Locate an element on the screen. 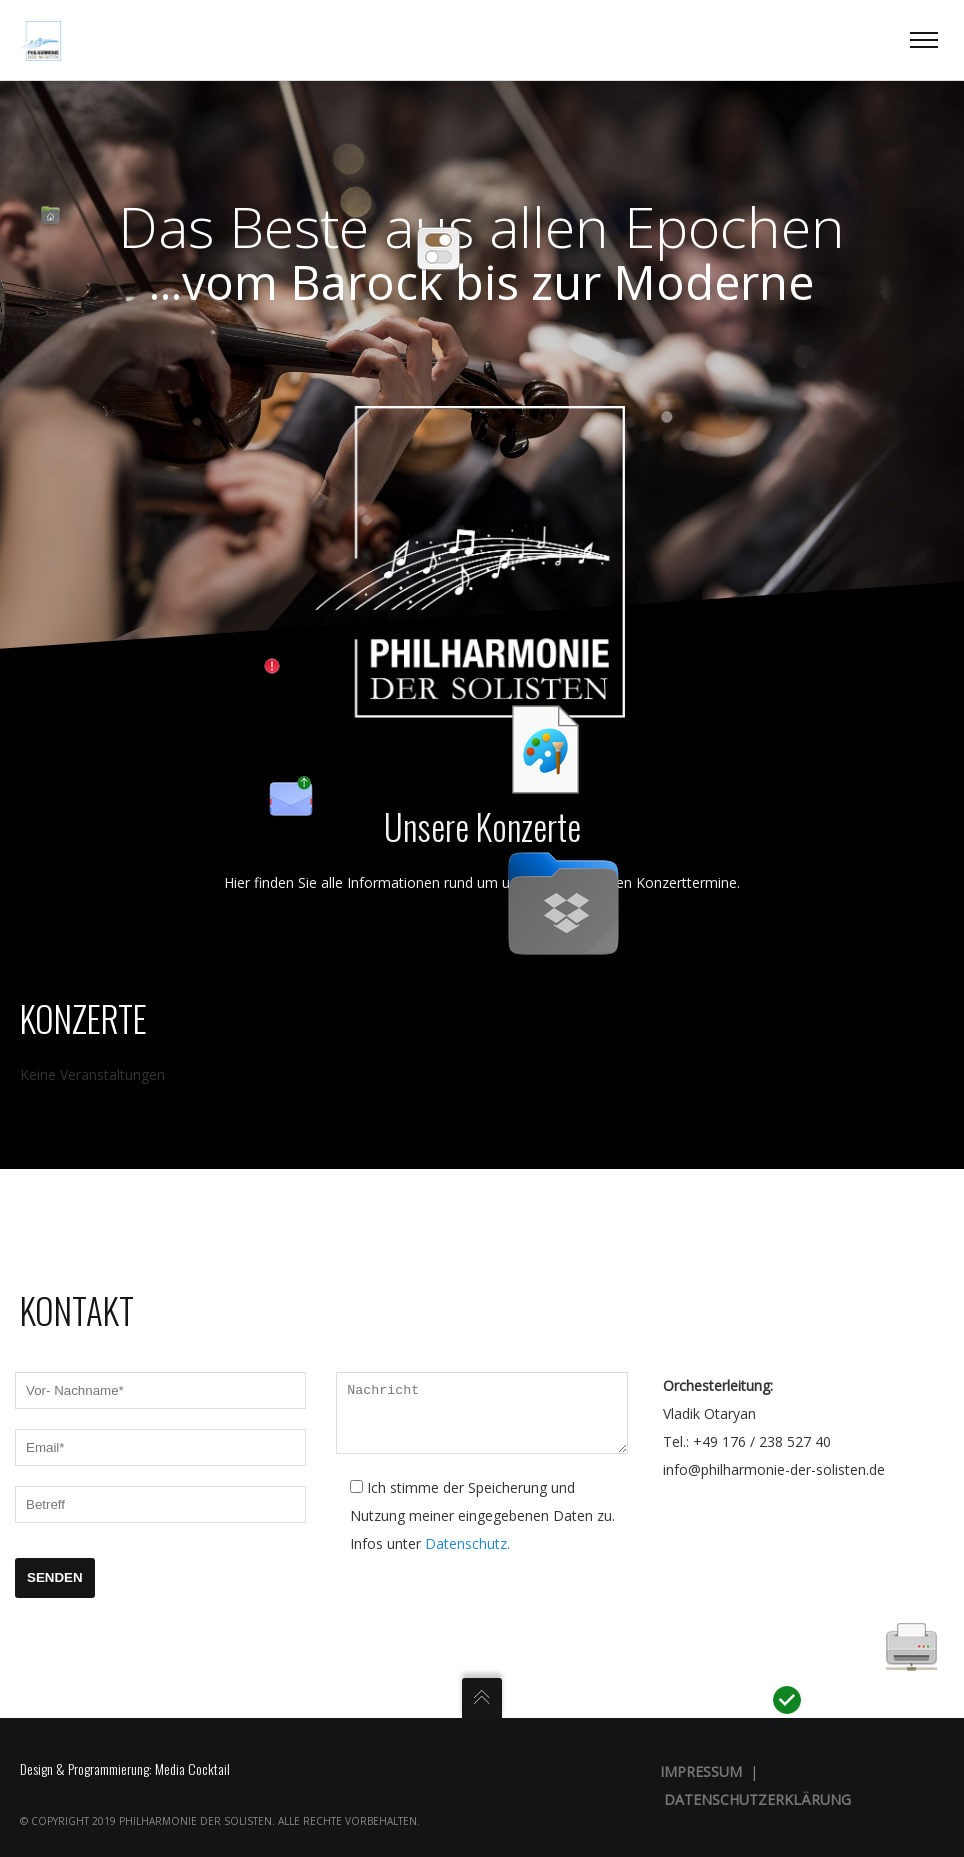 This screenshot has height=1857, width=964. open file in paint application is located at coordinates (545, 749).